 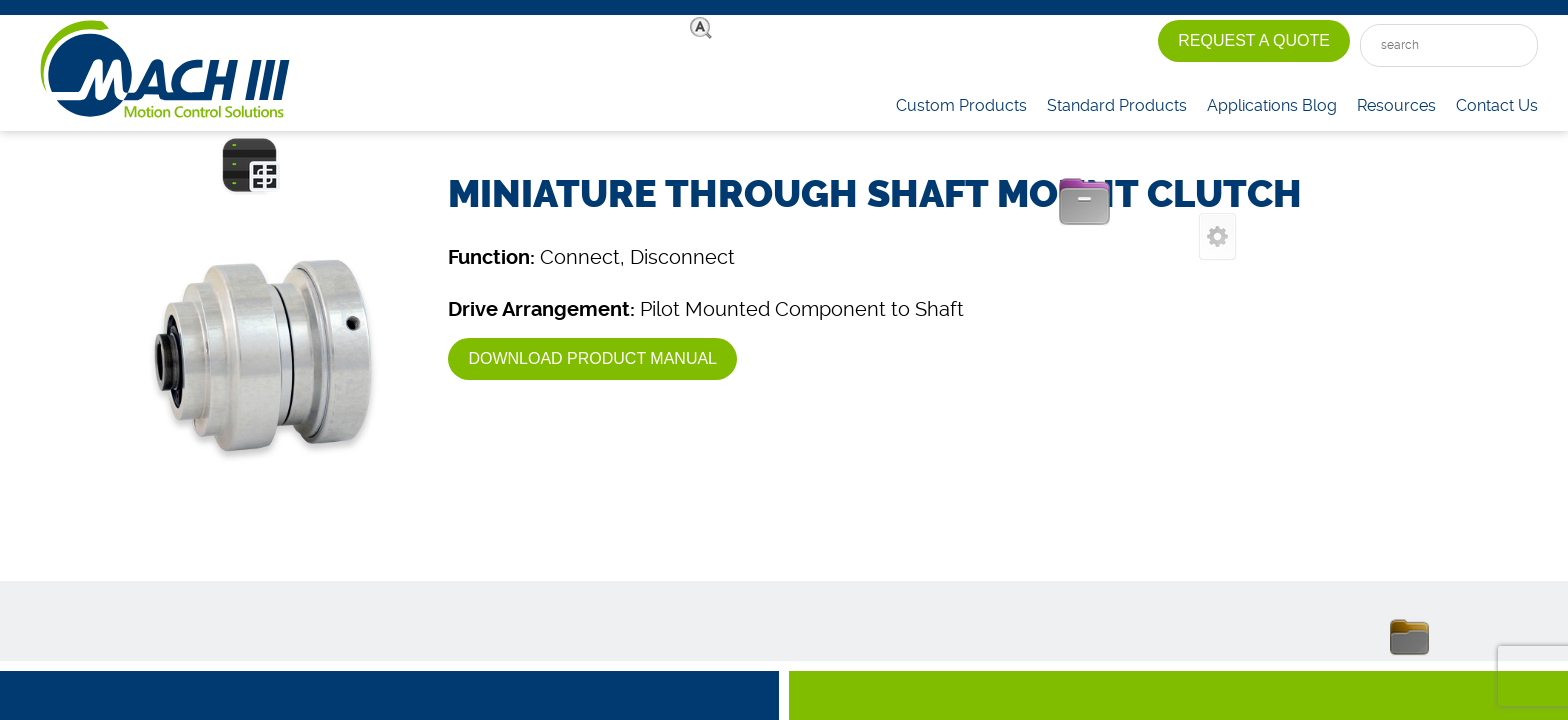 I want to click on a desktop application shortcut file, so click(x=1217, y=236).